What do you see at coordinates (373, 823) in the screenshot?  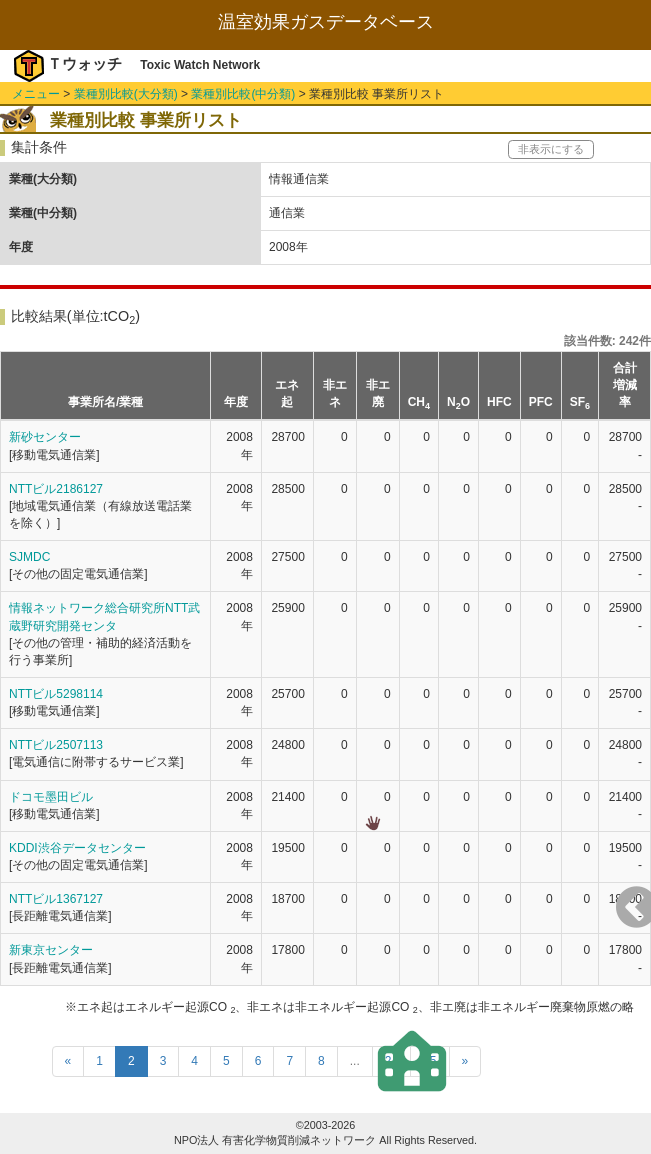 I see `send a vulcan salute or "live long and prosper" greeting` at bounding box center [373, 823].